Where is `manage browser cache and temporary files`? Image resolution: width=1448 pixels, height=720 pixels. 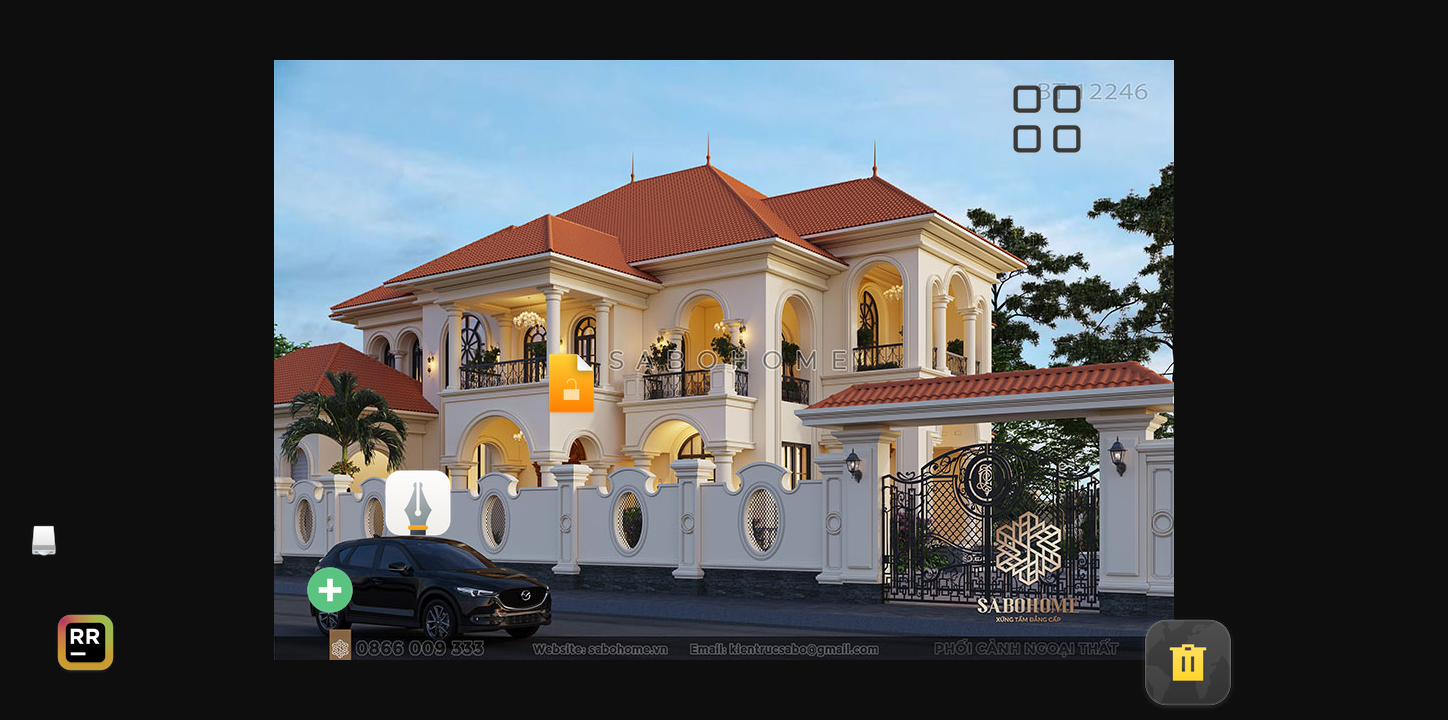 manage browser cache and temporary files is located at coordinates (1188, 664).